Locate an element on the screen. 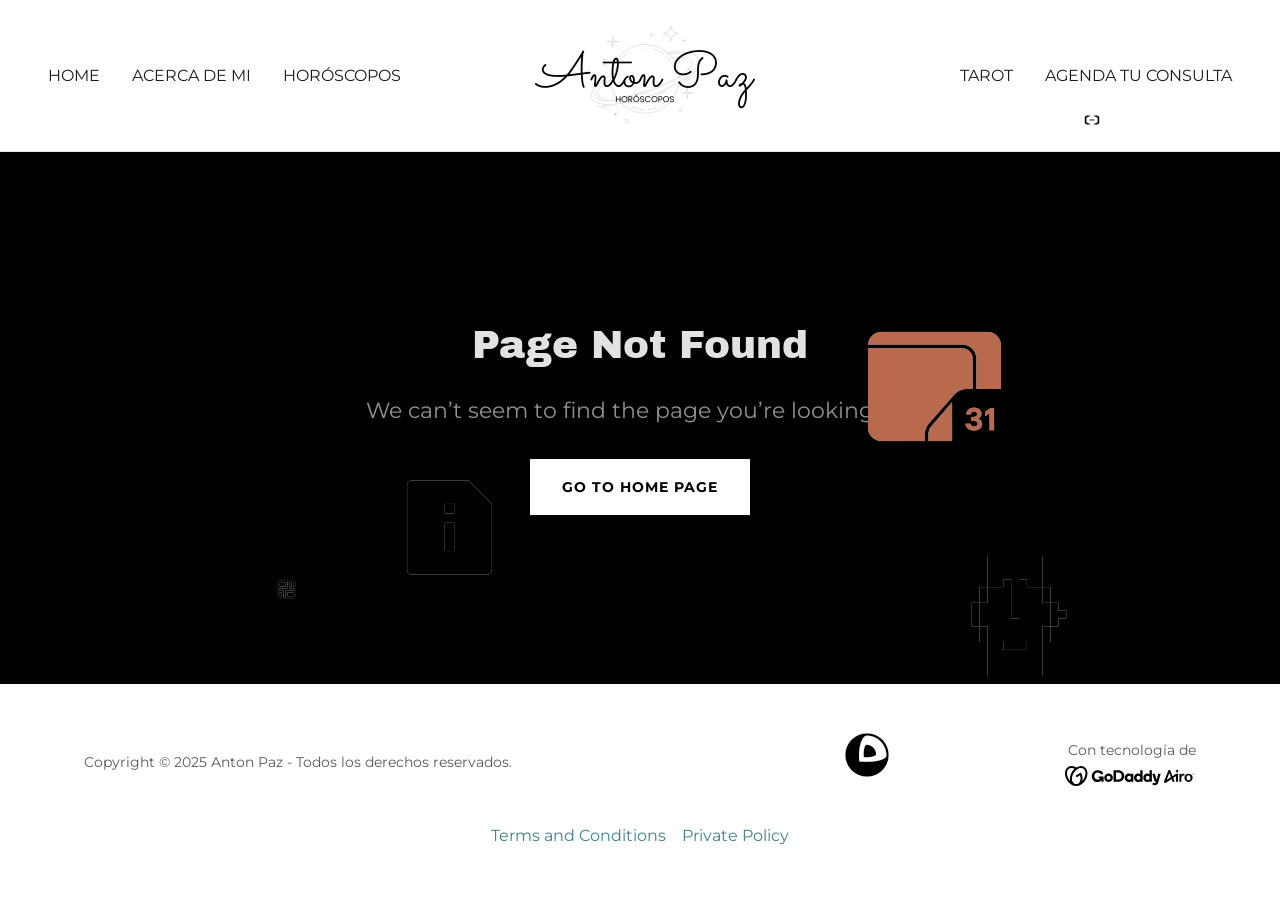  open Proton Calendar app is located at coordinates (934, 386).